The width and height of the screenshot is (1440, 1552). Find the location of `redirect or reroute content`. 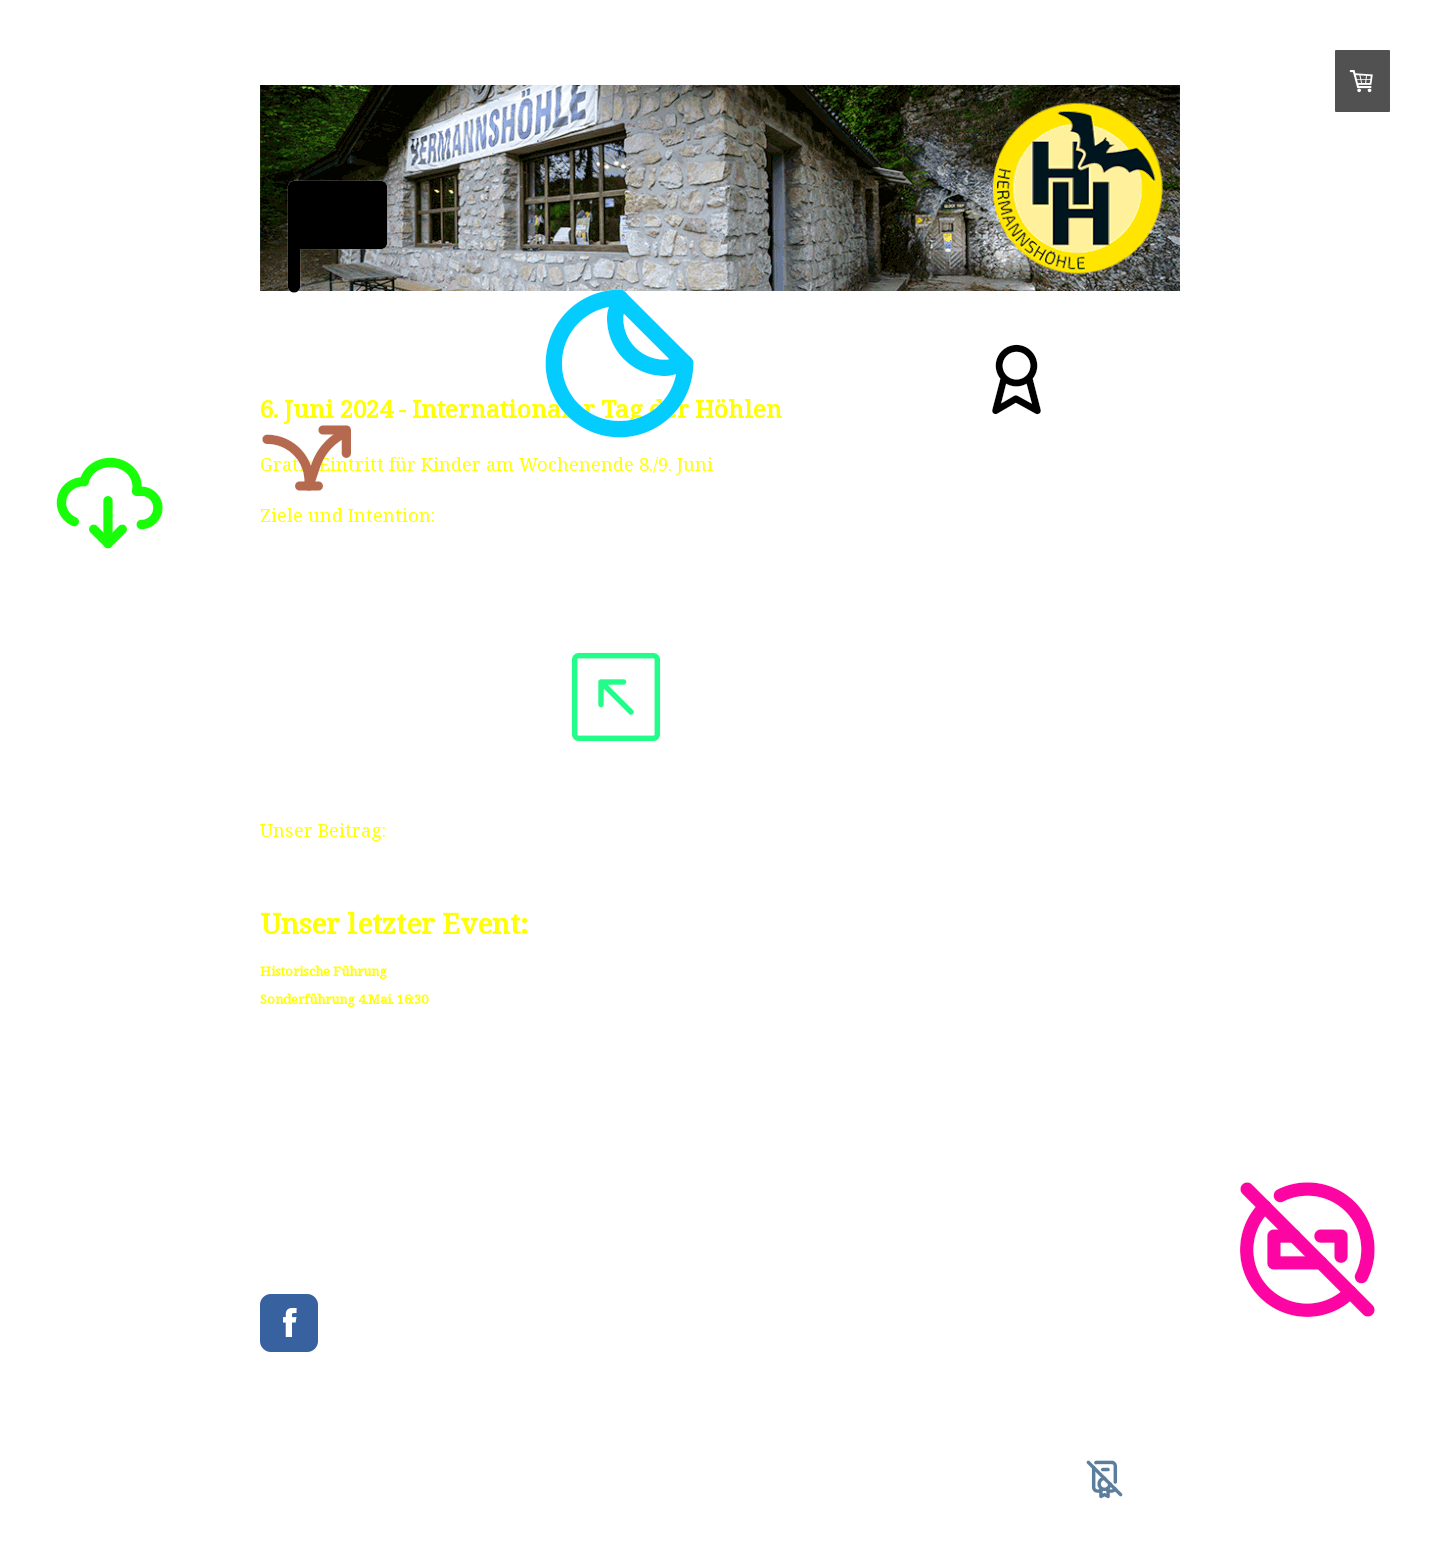

redirect or reroute content is located at coordinates (309, 458).